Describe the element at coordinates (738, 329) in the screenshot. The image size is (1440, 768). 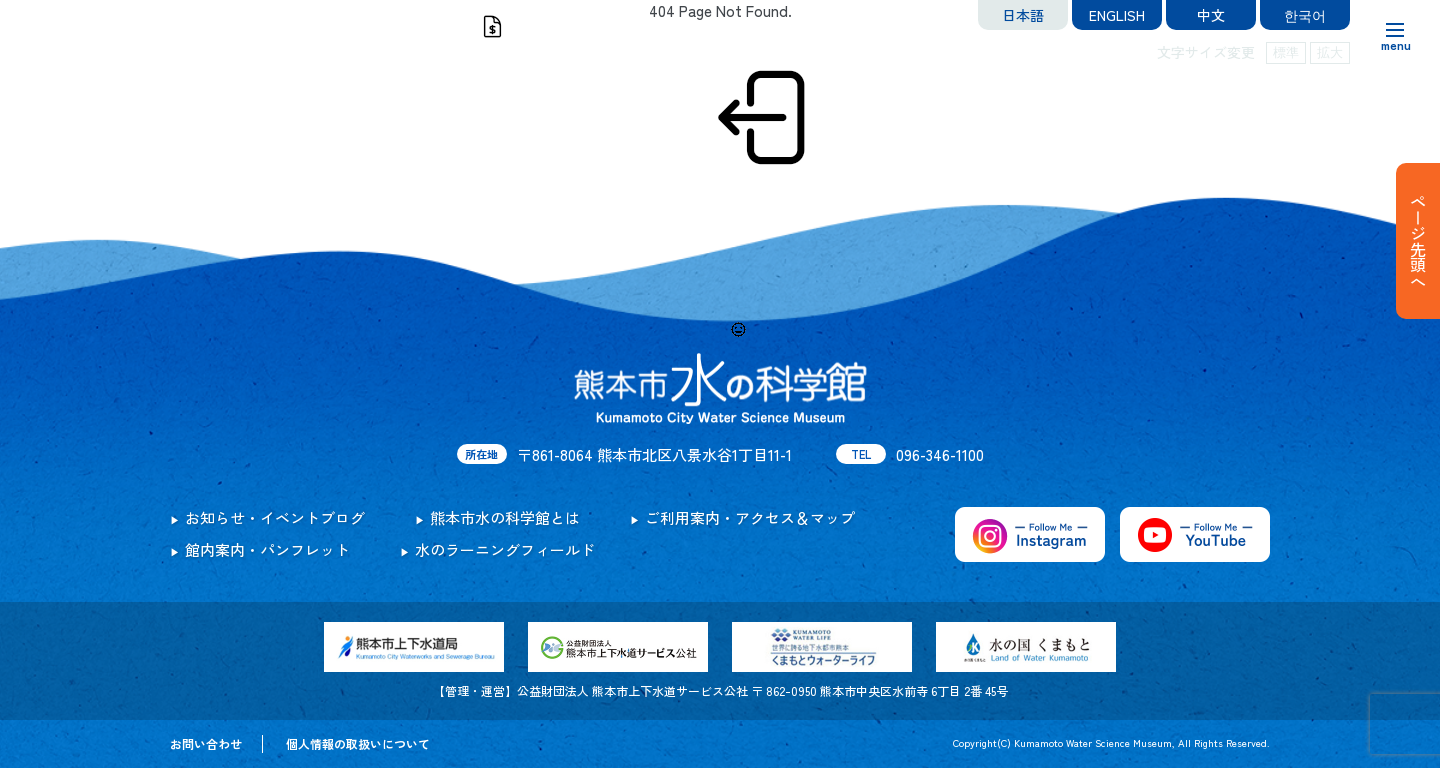
I see `rate your experience as very satisfied` at that location.